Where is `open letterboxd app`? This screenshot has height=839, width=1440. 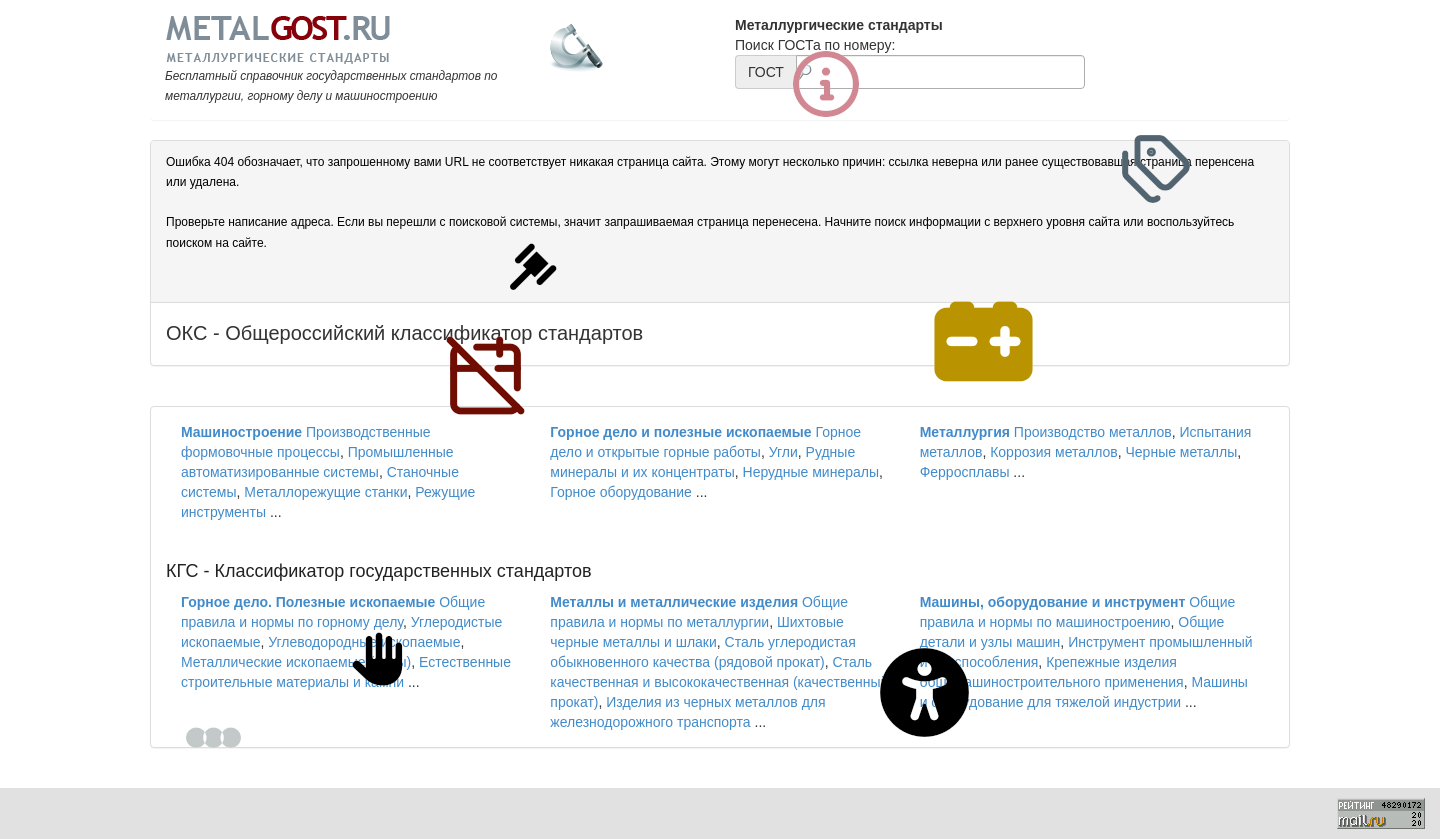
open letterboxd app is located at coordinates (213, 738).